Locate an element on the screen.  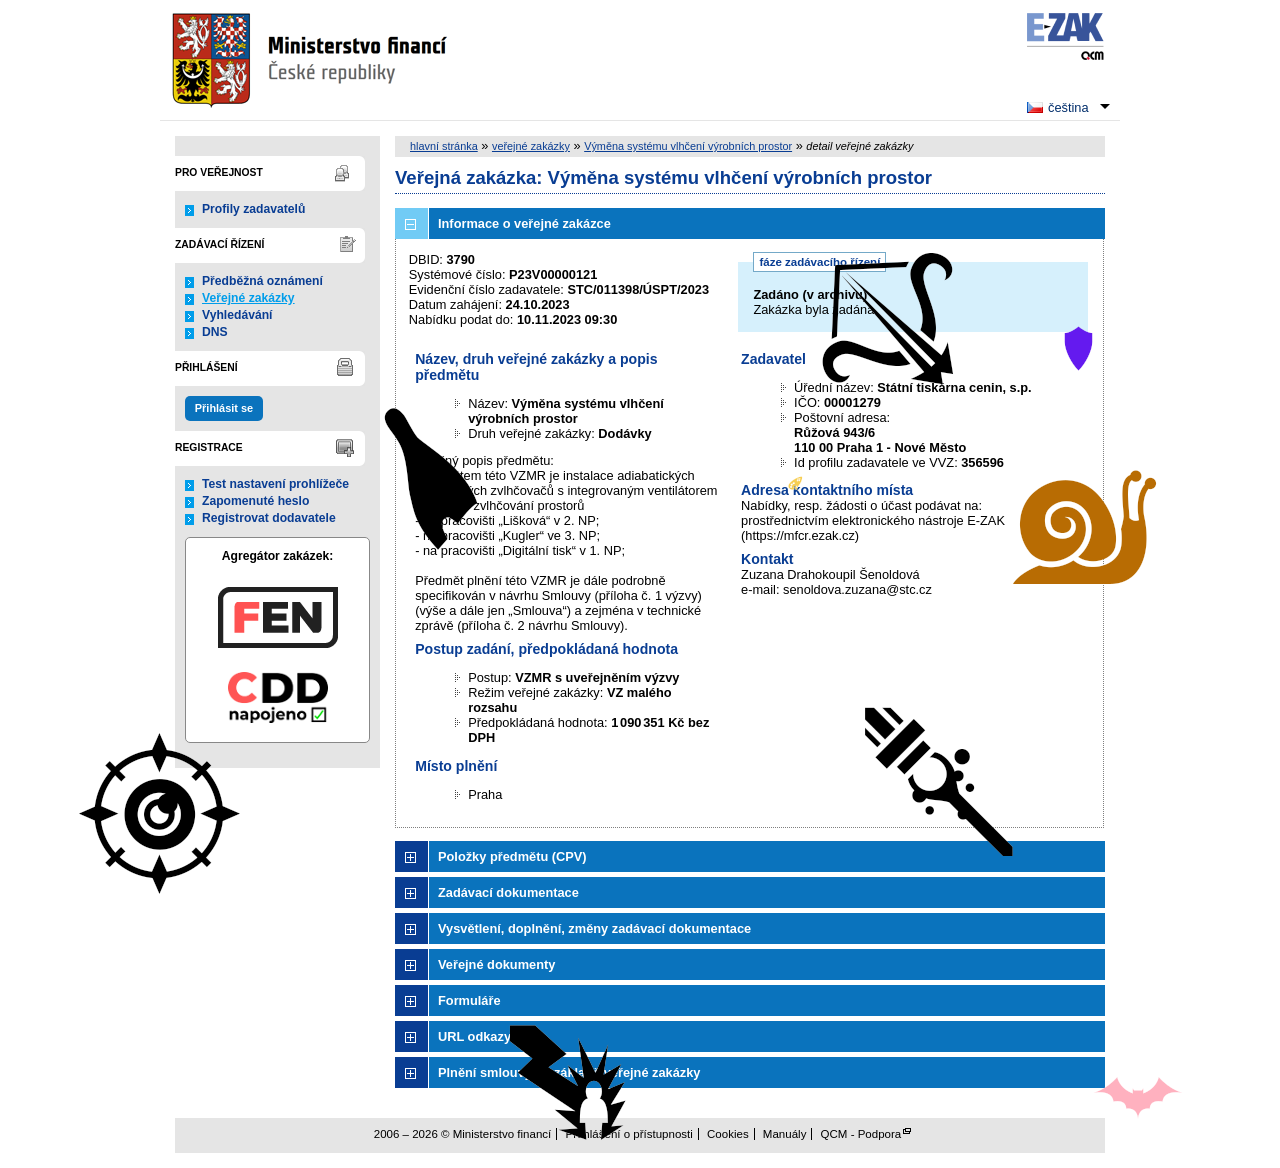
indicates halloween or spooky theme content is located at coordinates (1138, 1098).